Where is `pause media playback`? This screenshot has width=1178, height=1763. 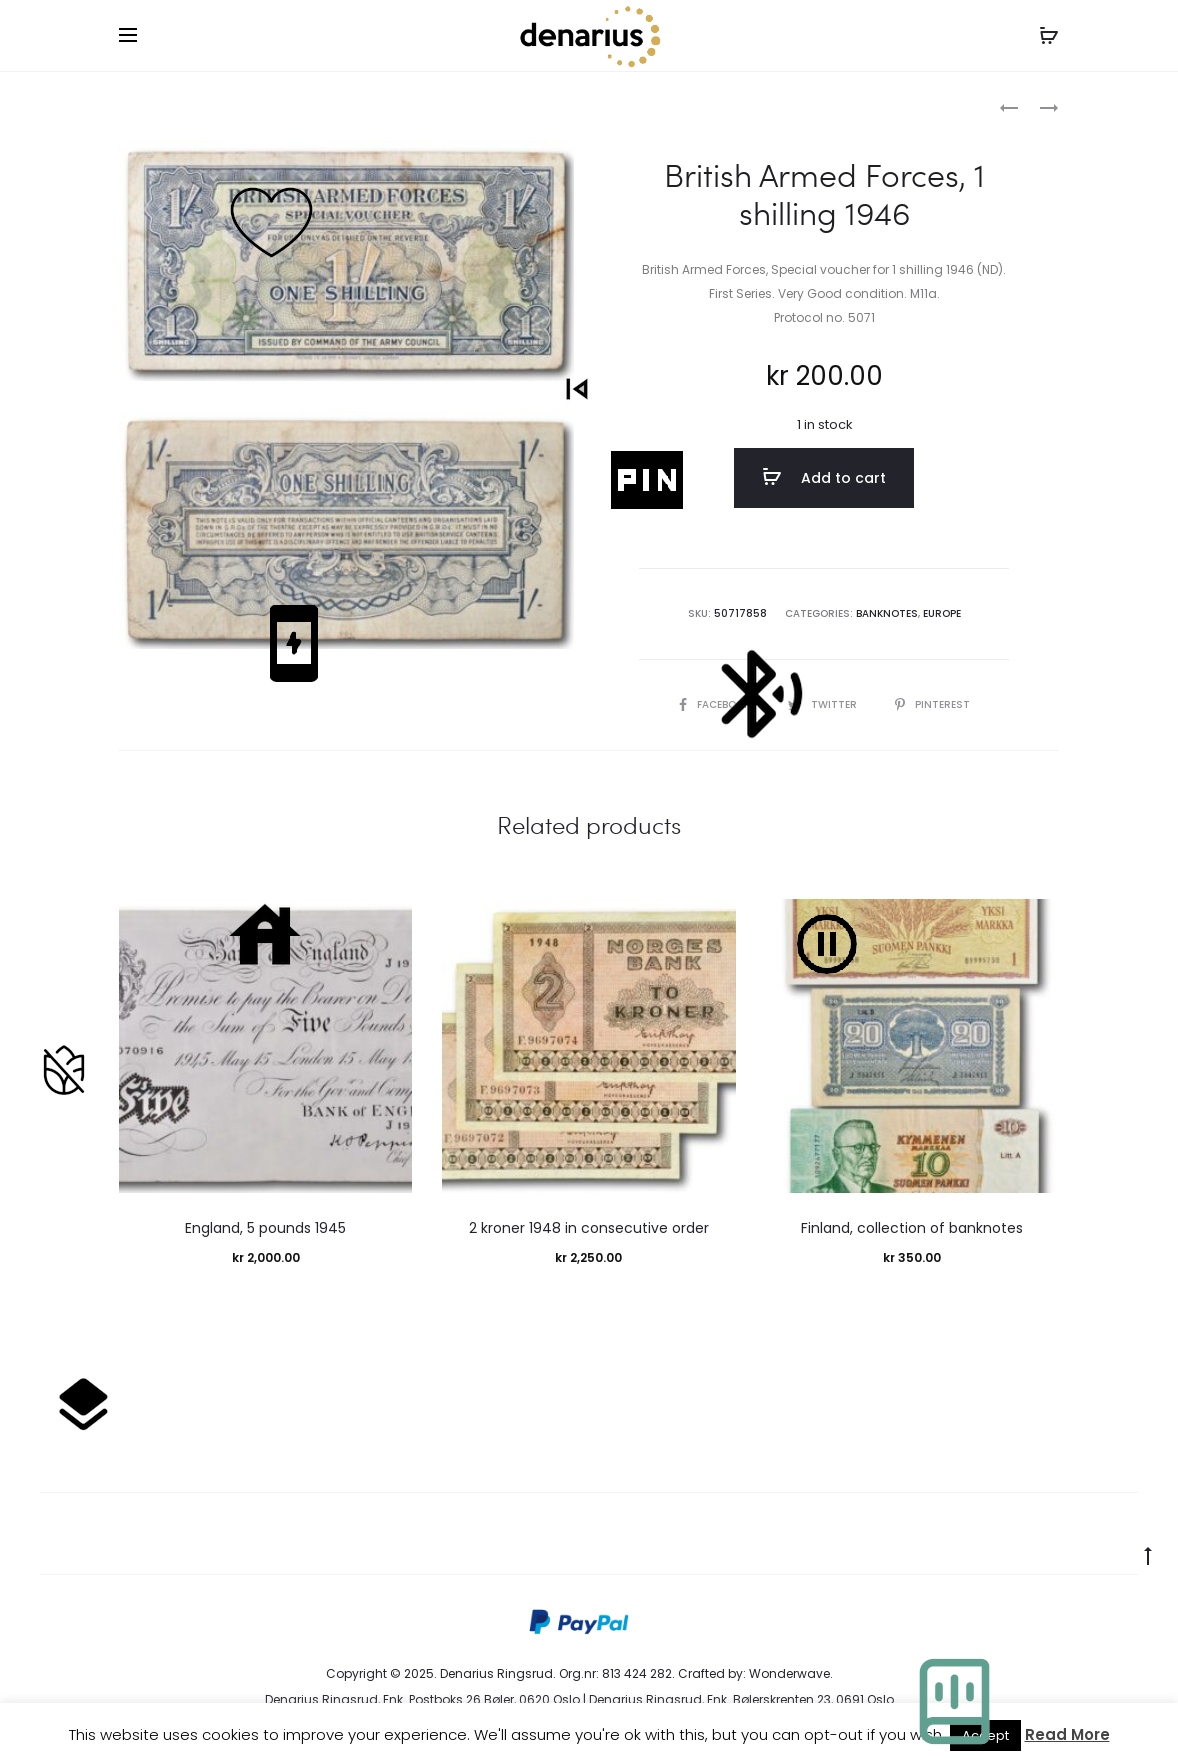
pause media playback is located at coordinates (827, 944).